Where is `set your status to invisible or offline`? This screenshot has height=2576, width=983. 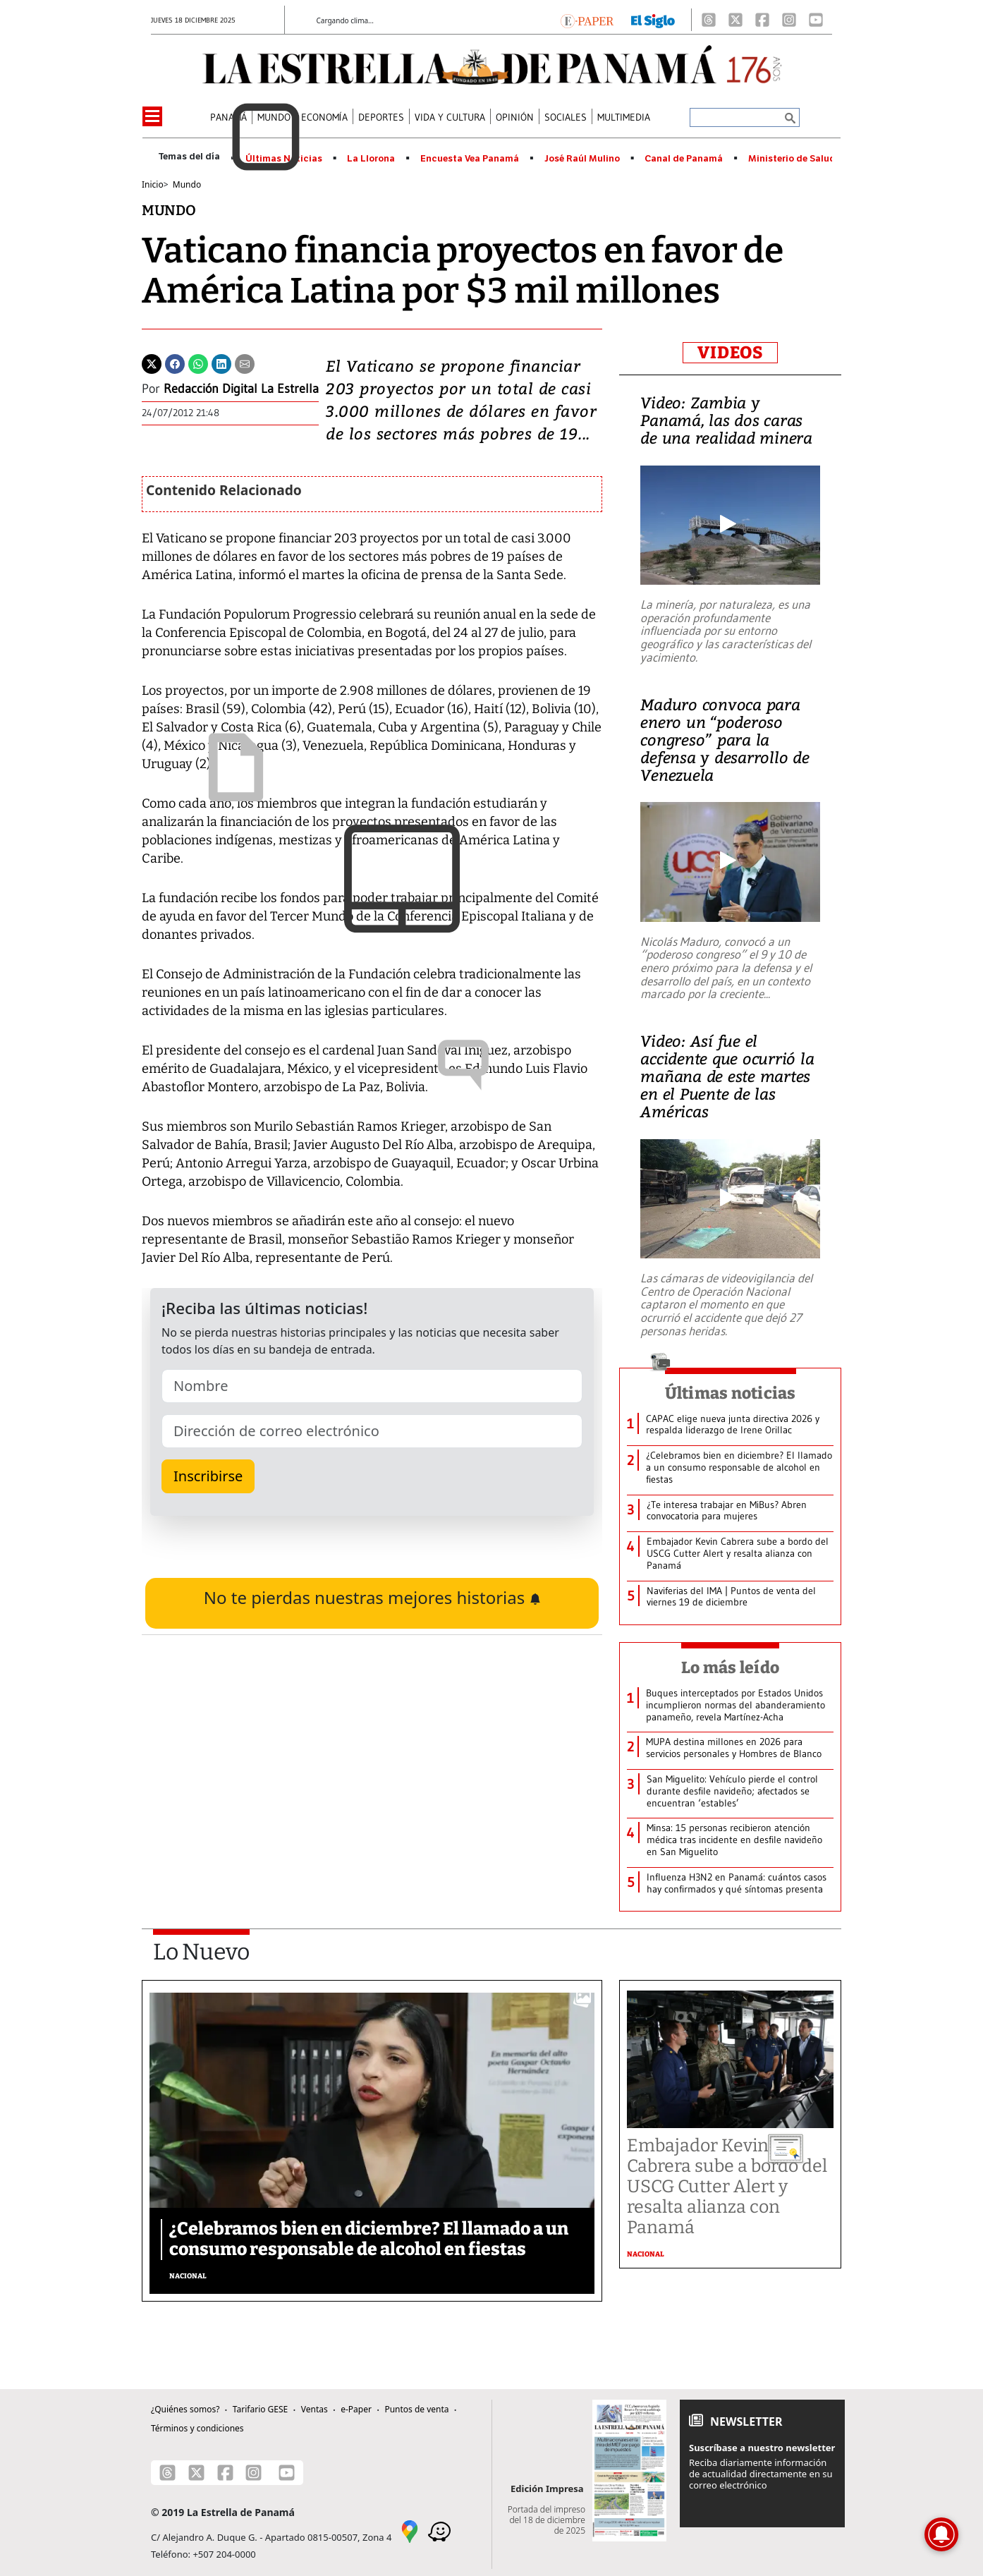
set your status to invisible or offline is located at coordinates (463, 1065).